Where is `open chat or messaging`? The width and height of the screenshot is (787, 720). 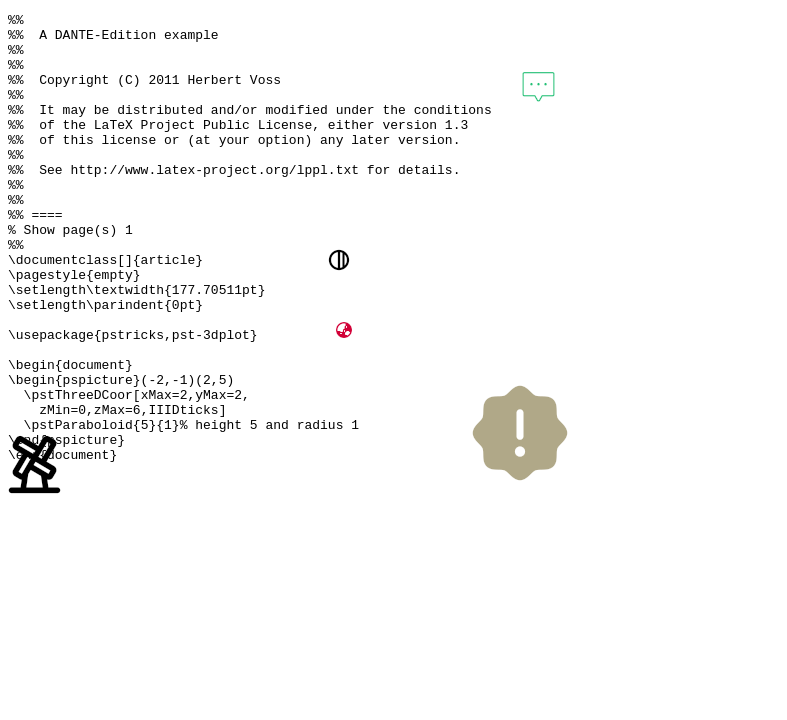
open chat or messaging is located at coordinates (538, 85).